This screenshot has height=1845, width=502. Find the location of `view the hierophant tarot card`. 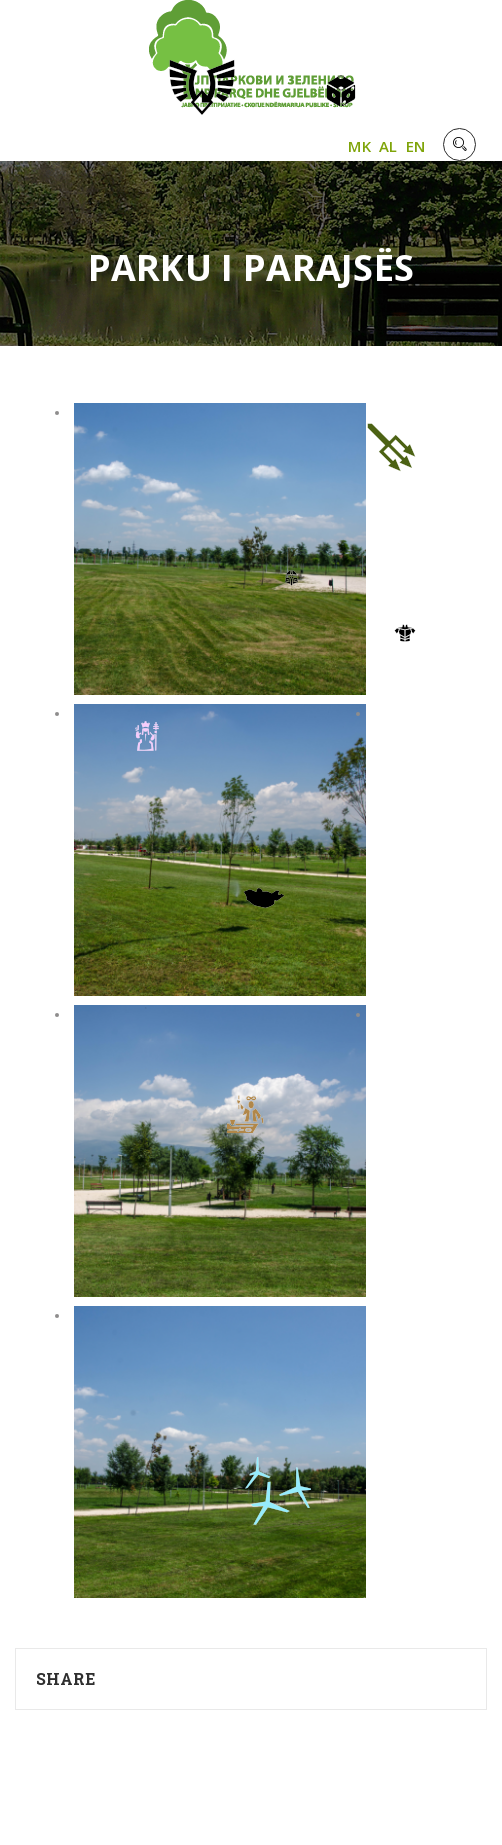

view the hierophant tarot card is located at coordinates (147, 736).